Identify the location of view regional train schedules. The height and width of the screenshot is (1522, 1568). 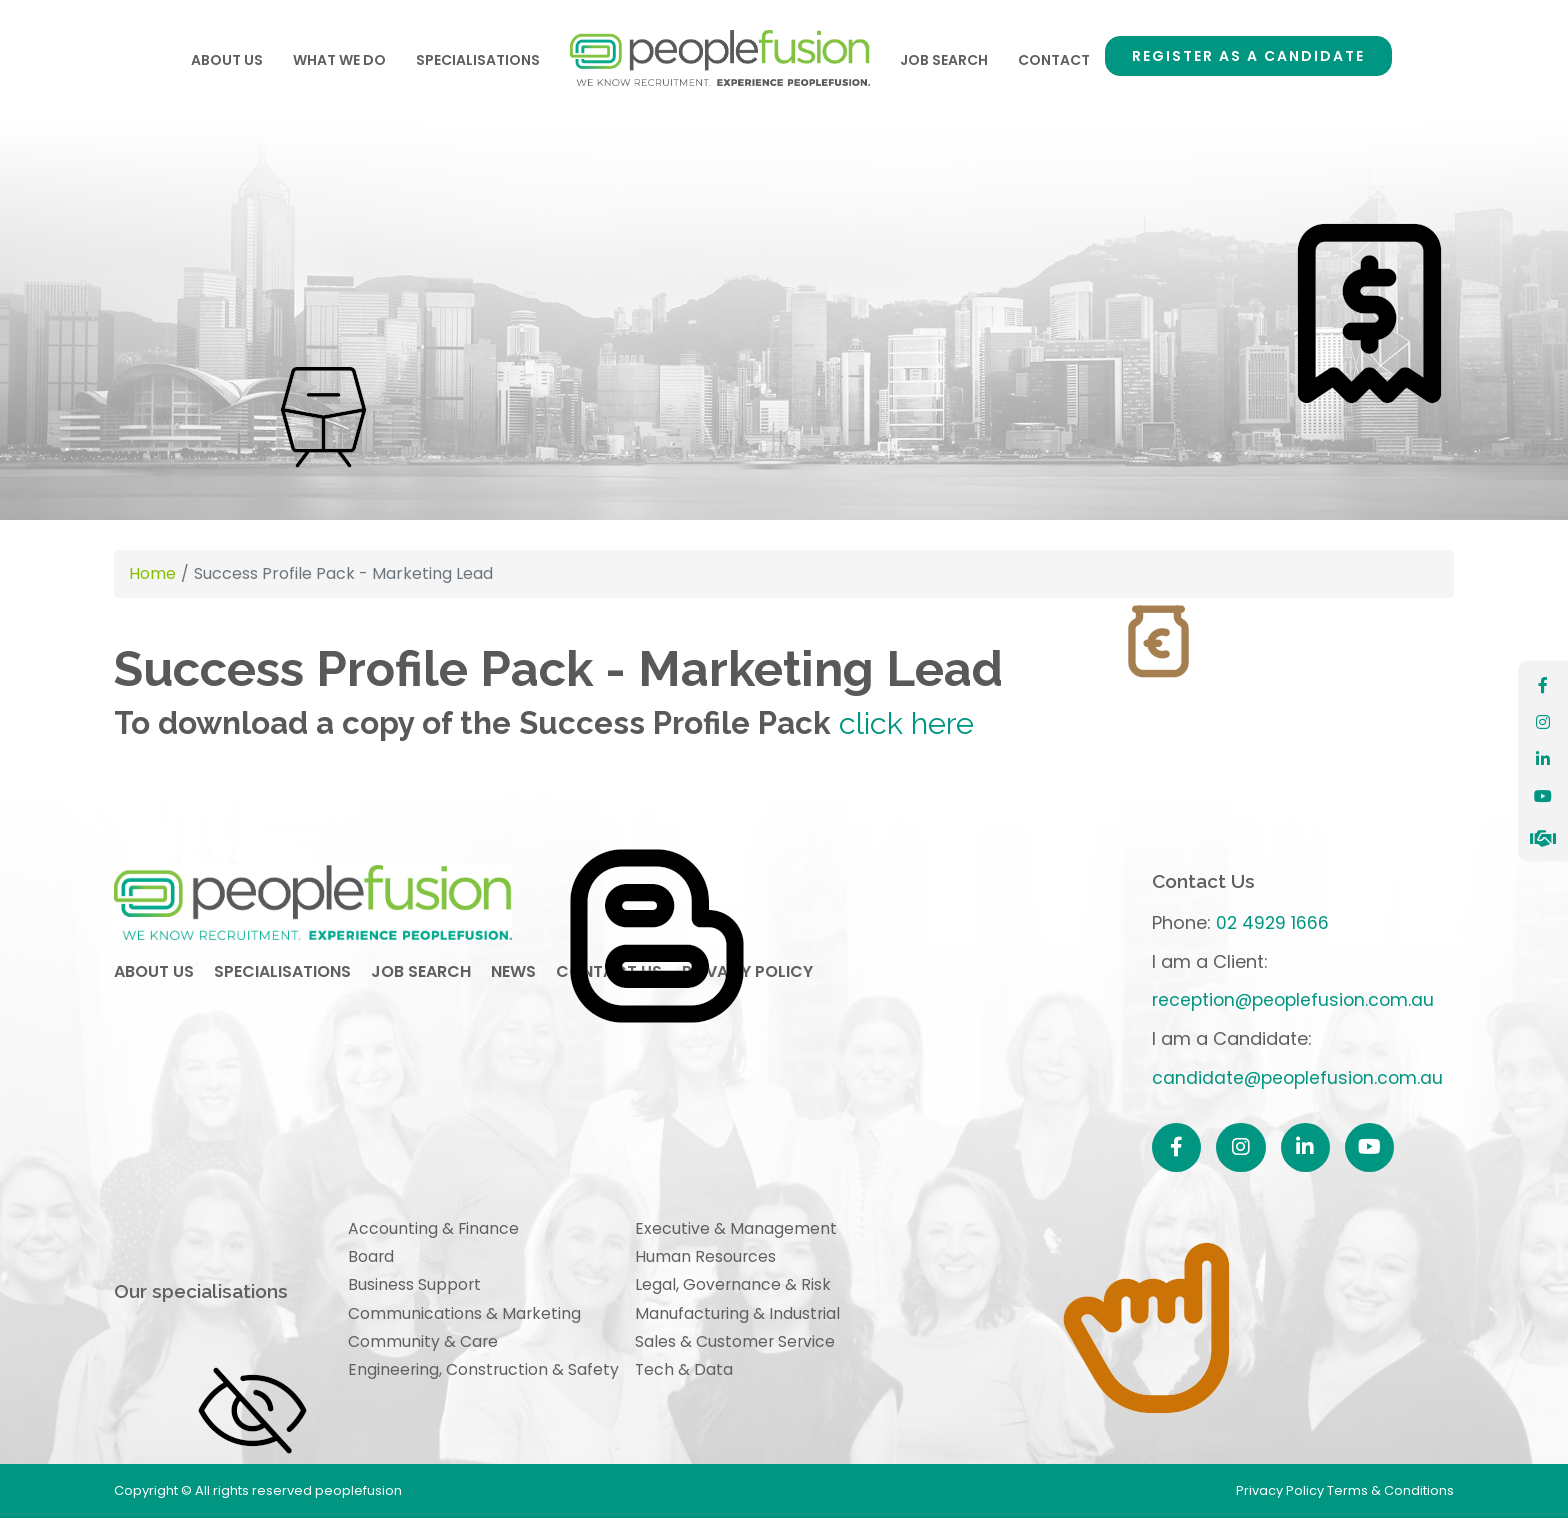
(323, 413).